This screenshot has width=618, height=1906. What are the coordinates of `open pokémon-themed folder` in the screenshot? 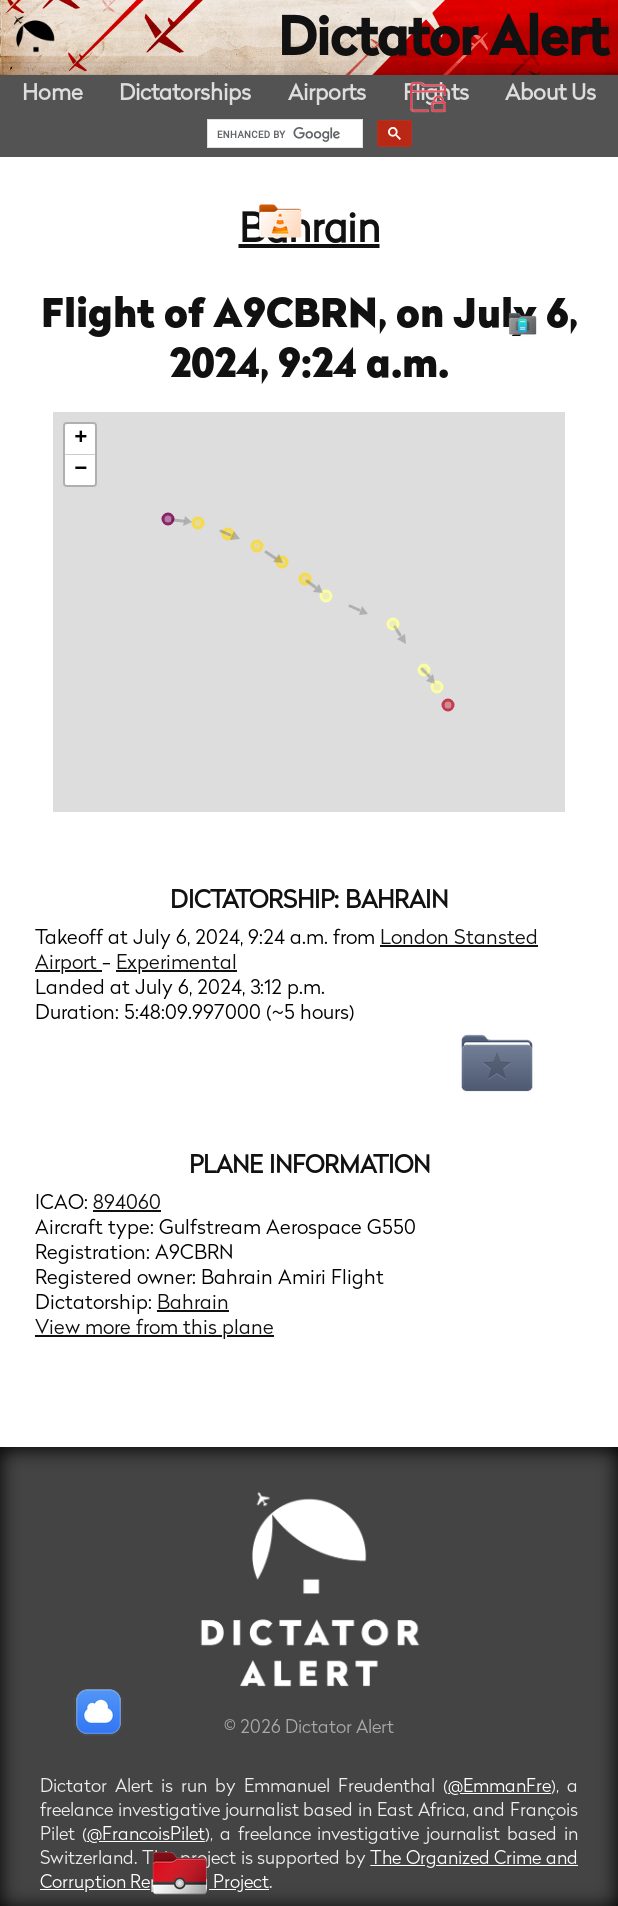 It's located at (179, 1874).